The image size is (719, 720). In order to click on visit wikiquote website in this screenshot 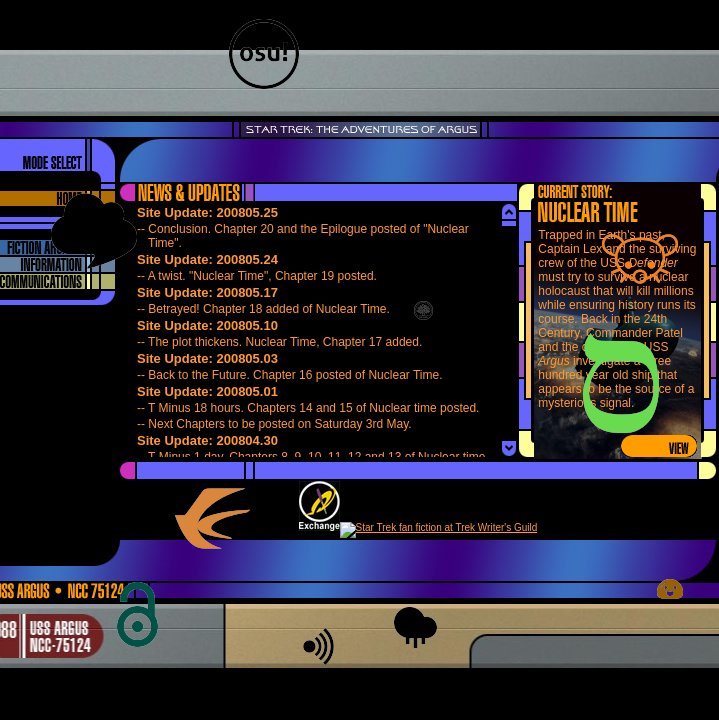, I will do `click(318, 646)`.